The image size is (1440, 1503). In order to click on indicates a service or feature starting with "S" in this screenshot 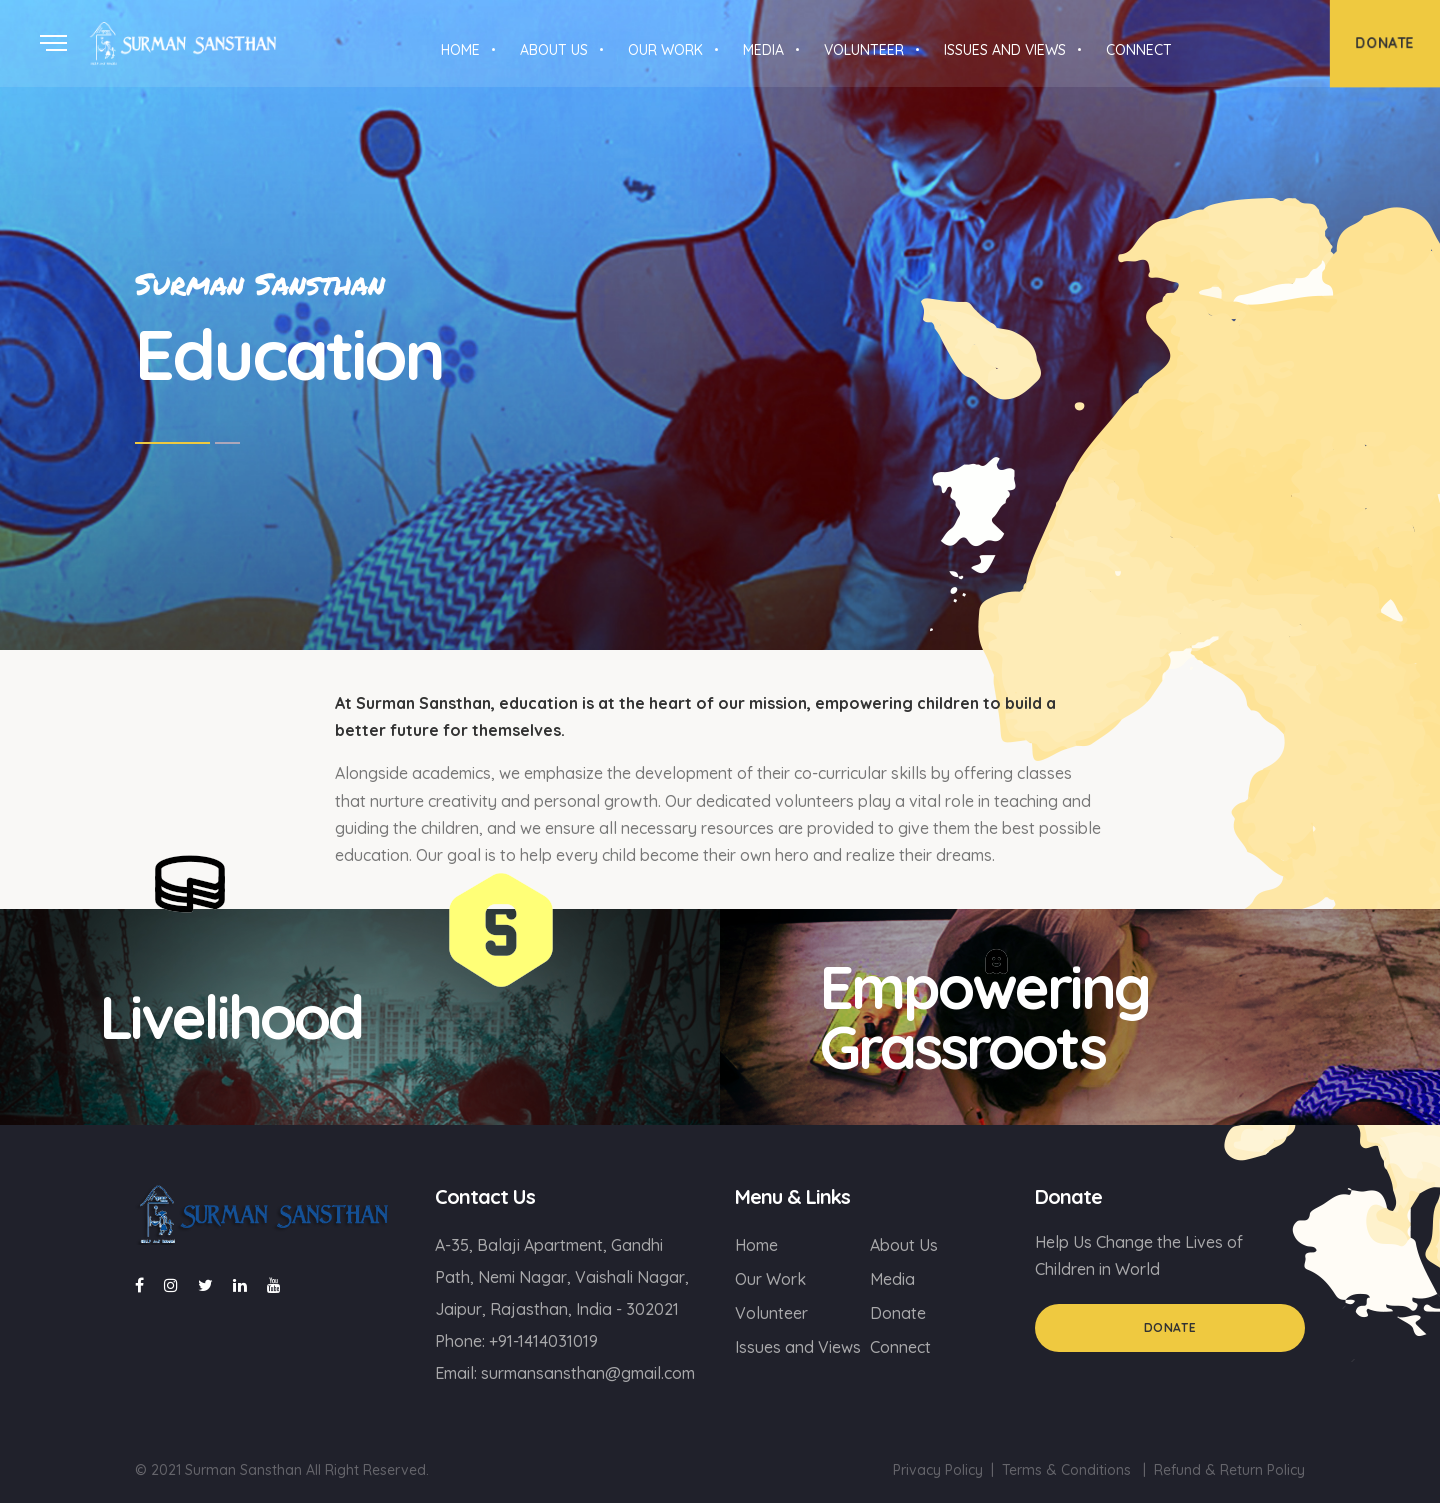, I will do `click(501, 930)`.